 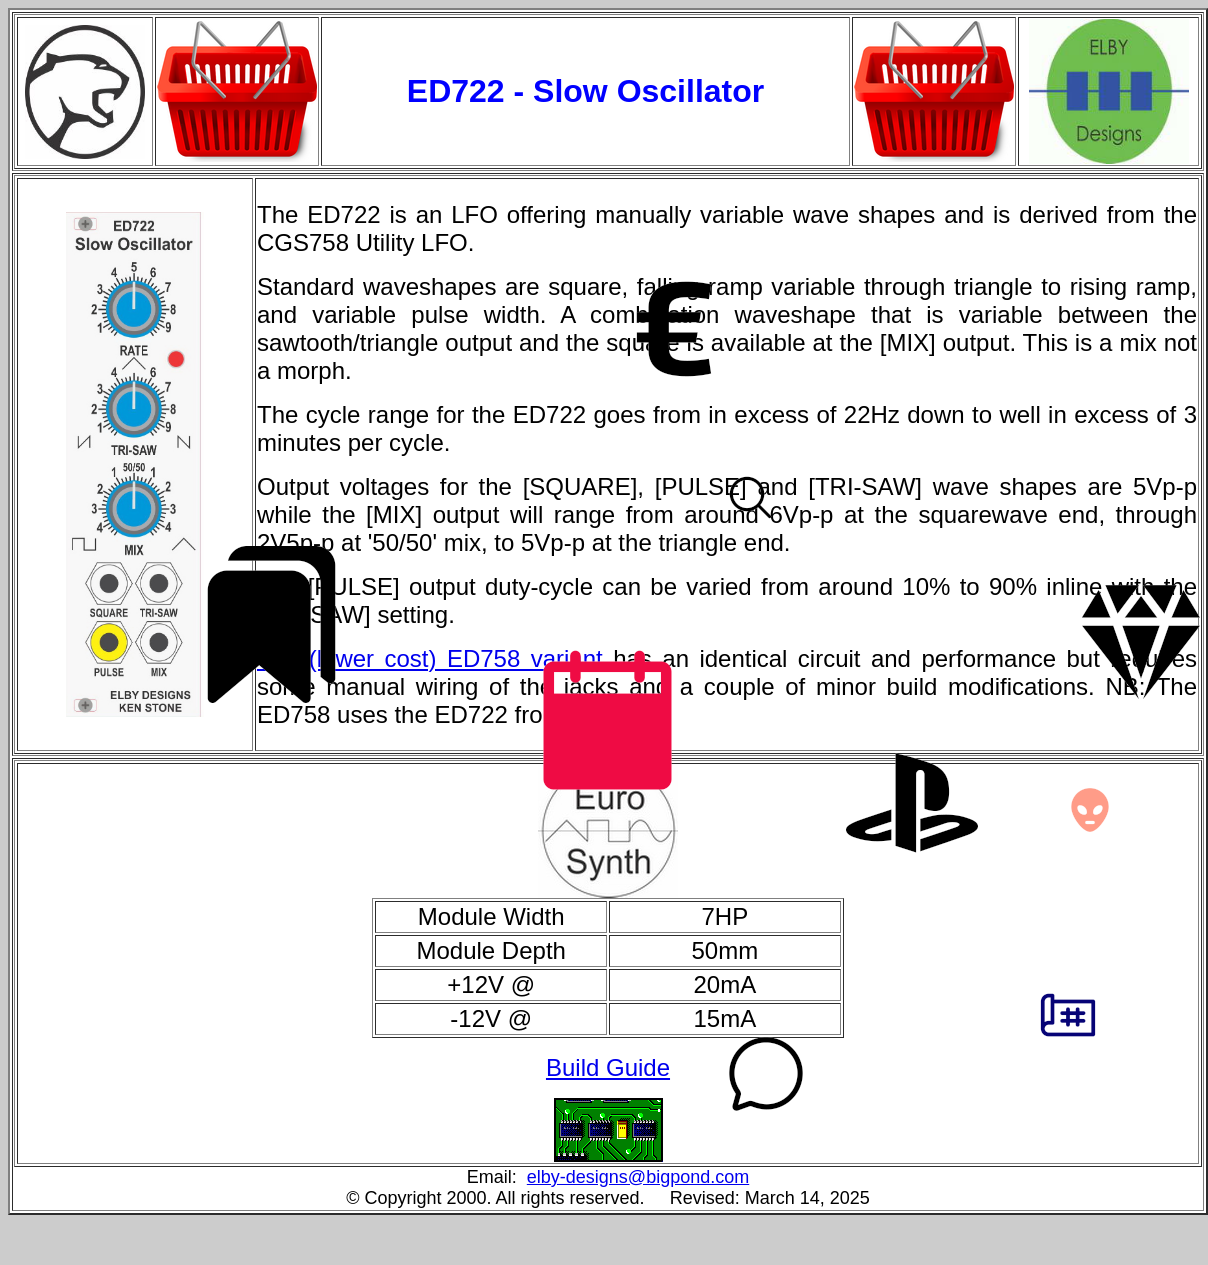 I want to click on view prices in euros, so click(x=674, y=329).